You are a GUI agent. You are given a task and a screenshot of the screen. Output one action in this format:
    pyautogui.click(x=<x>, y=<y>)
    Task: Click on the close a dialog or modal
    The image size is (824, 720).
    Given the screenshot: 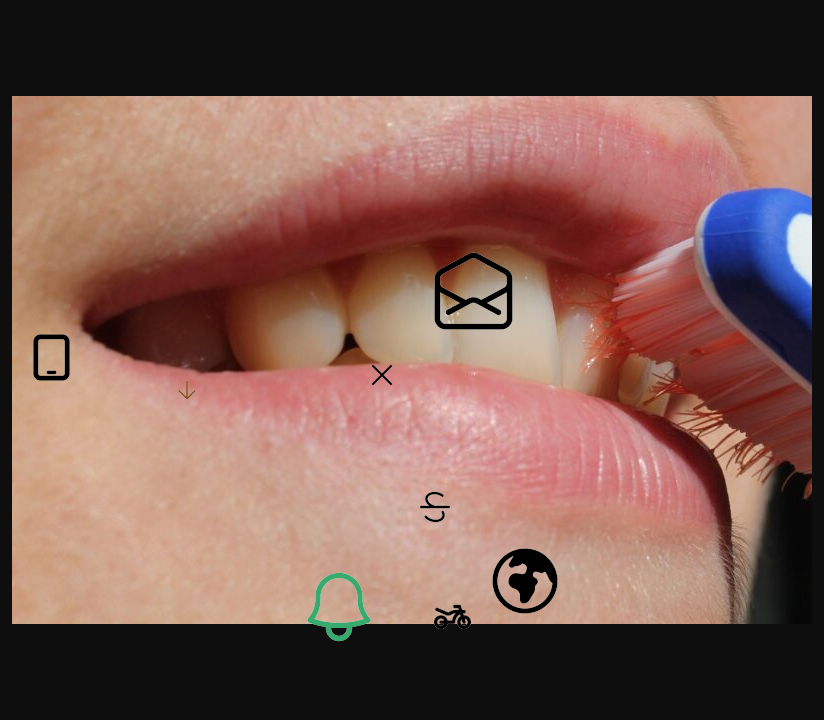 What is the action you would take?
    pyautogui.click(x=382, y=375)
    